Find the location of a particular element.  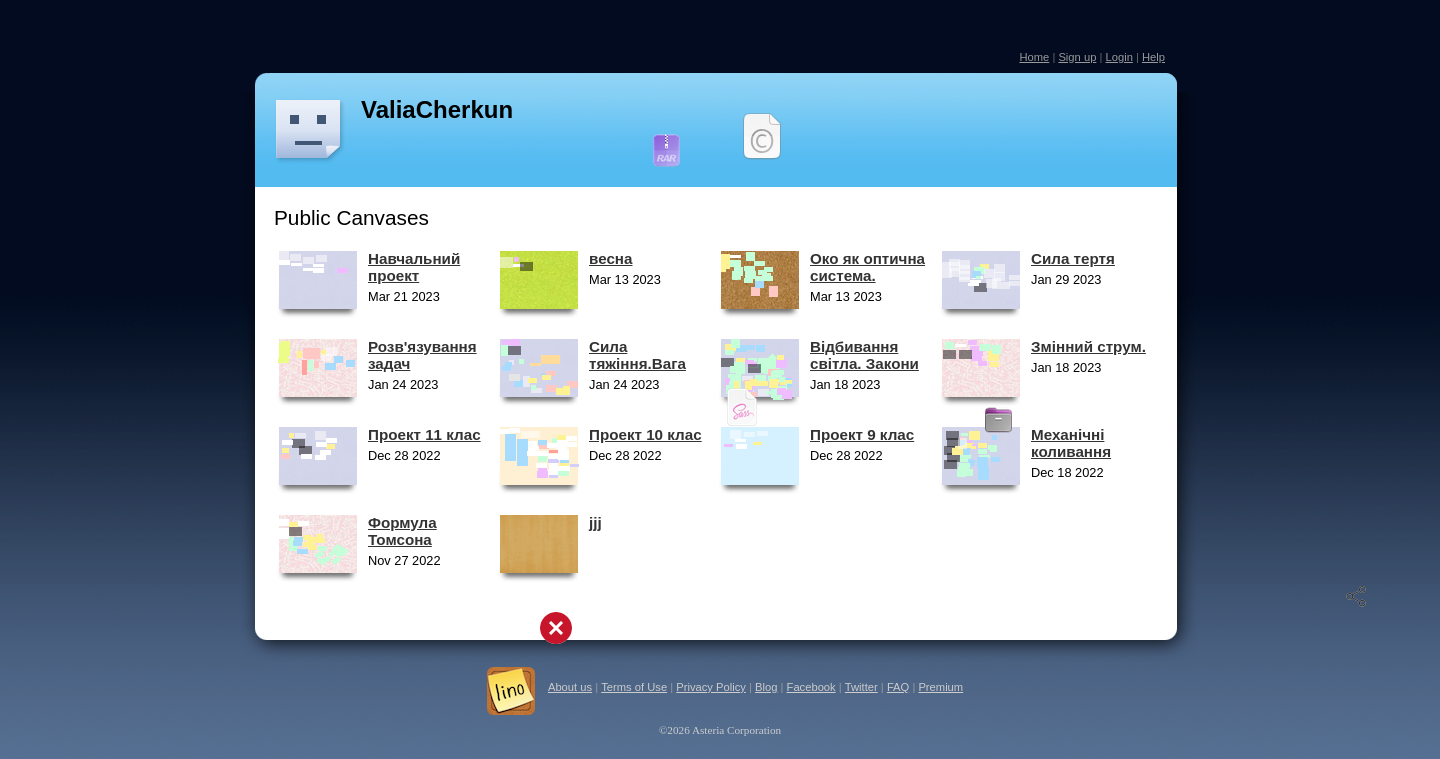

stop or cancel the current action is located at coordinates (556, 628).